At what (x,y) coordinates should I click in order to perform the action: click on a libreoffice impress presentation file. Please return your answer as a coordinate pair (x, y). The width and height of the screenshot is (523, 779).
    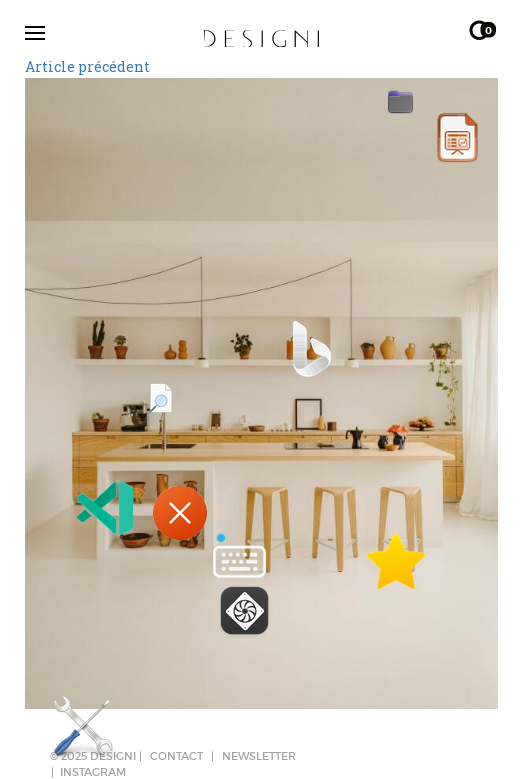
    Looking at the image, I should click on (457, 137).